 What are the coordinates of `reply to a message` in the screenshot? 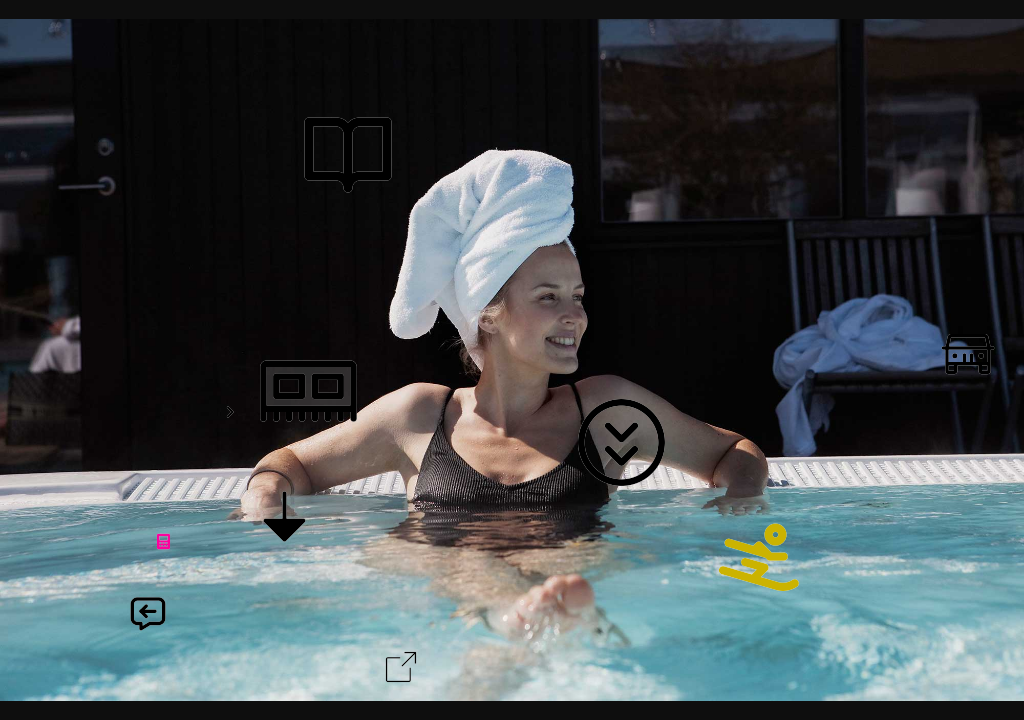 It's located at (148, 613).